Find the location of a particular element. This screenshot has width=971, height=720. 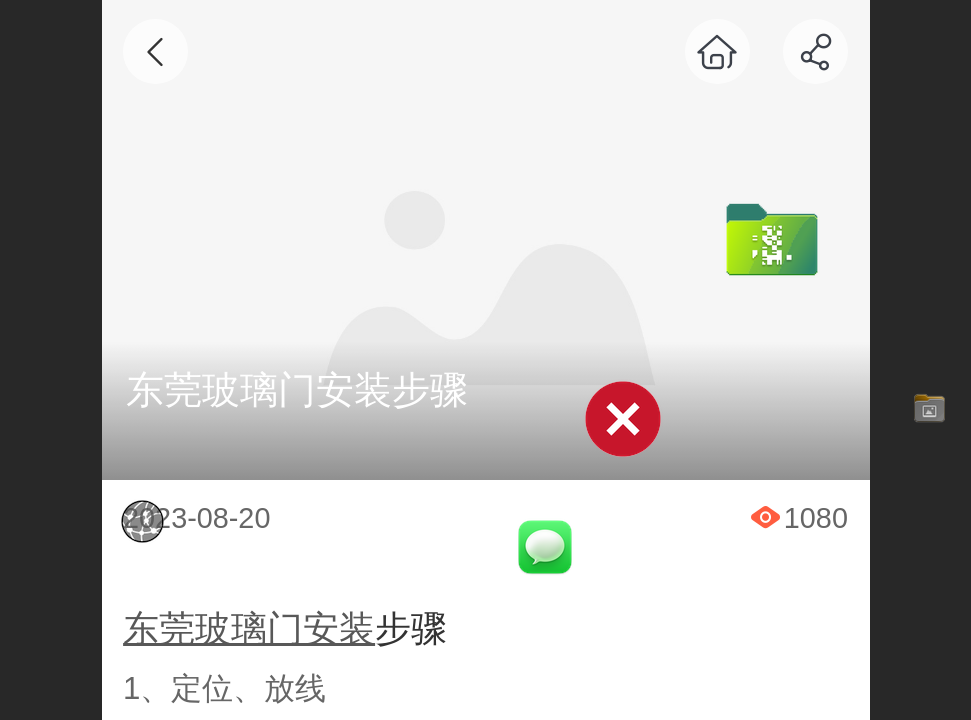

open your pictures folder is located at coordinates (929, 407).